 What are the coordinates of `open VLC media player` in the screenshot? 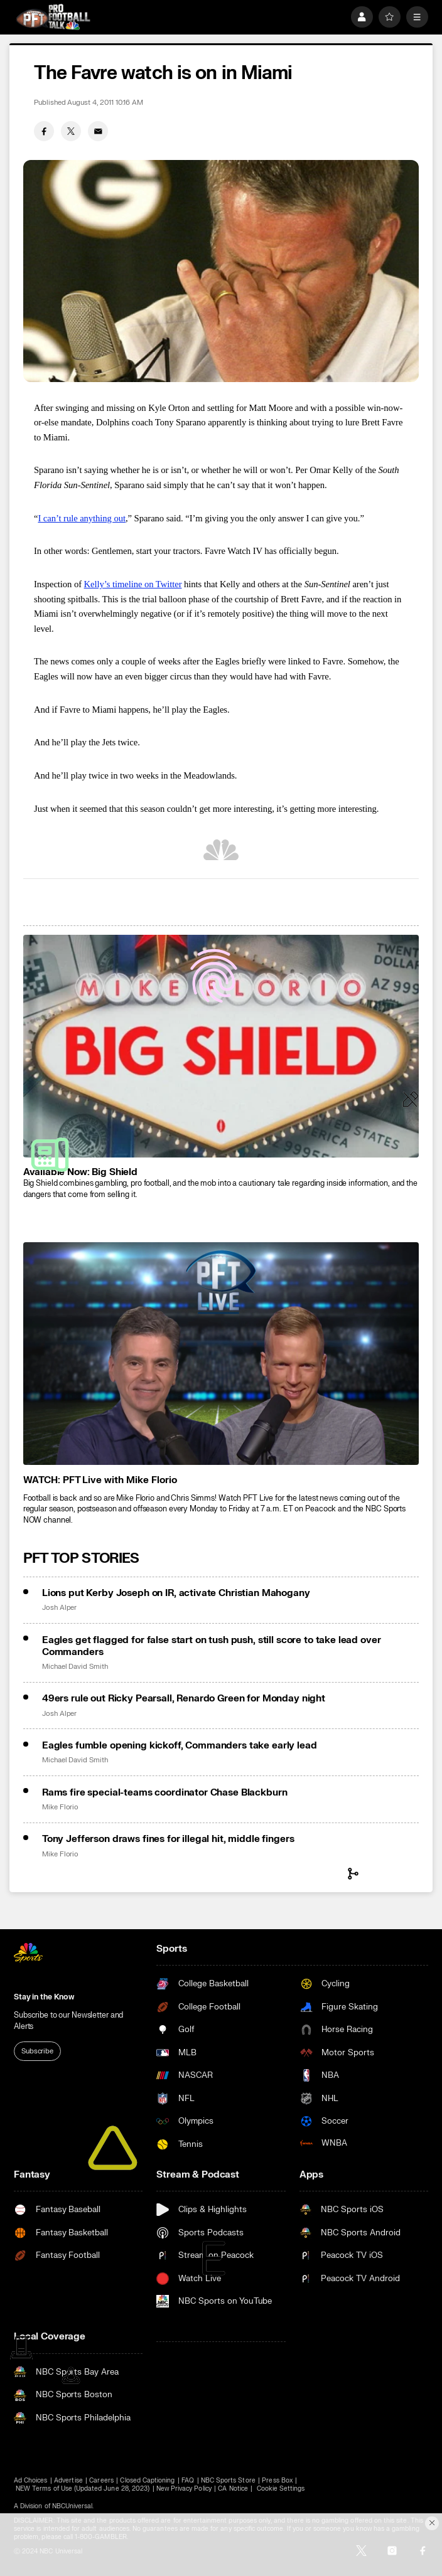 It's located at (71, 2376).